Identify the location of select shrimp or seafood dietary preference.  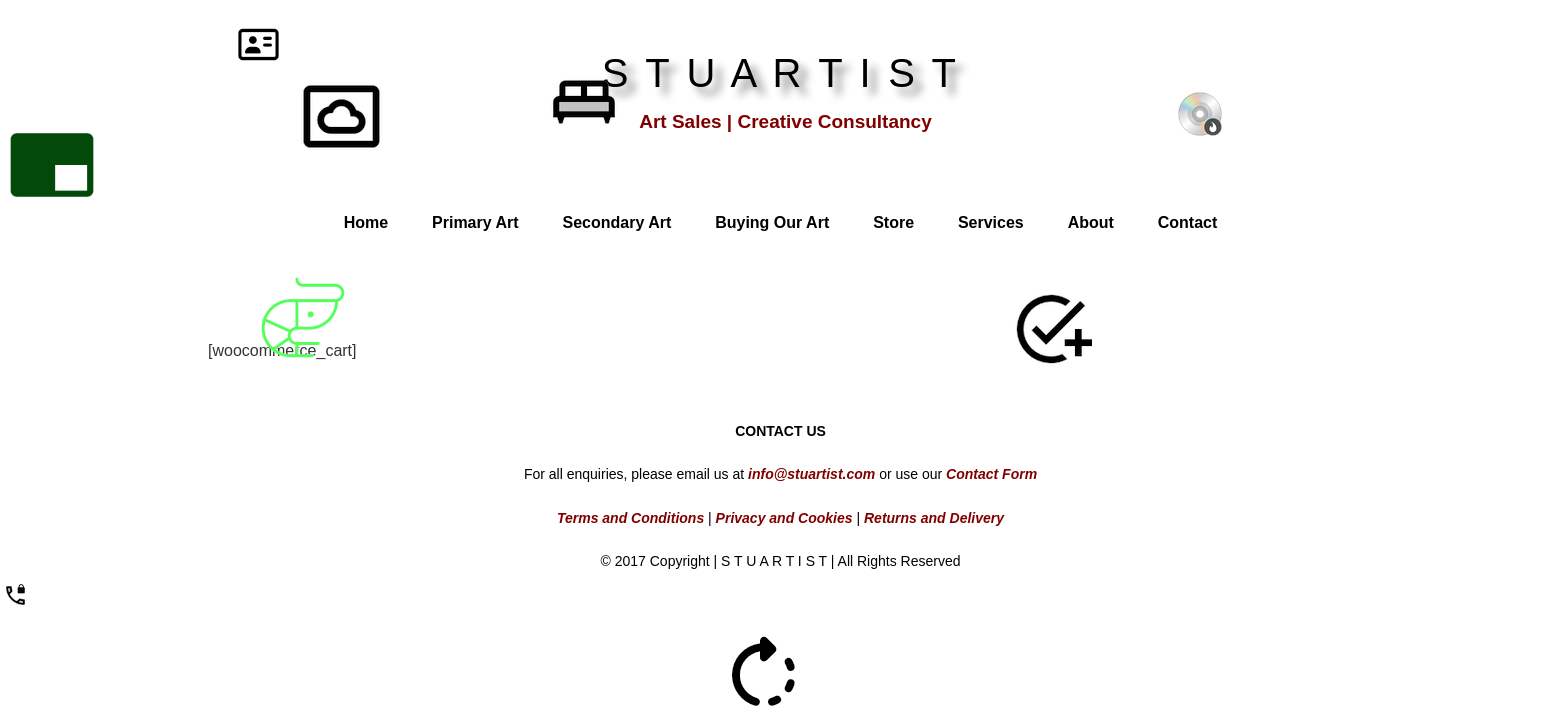
(303, 319).